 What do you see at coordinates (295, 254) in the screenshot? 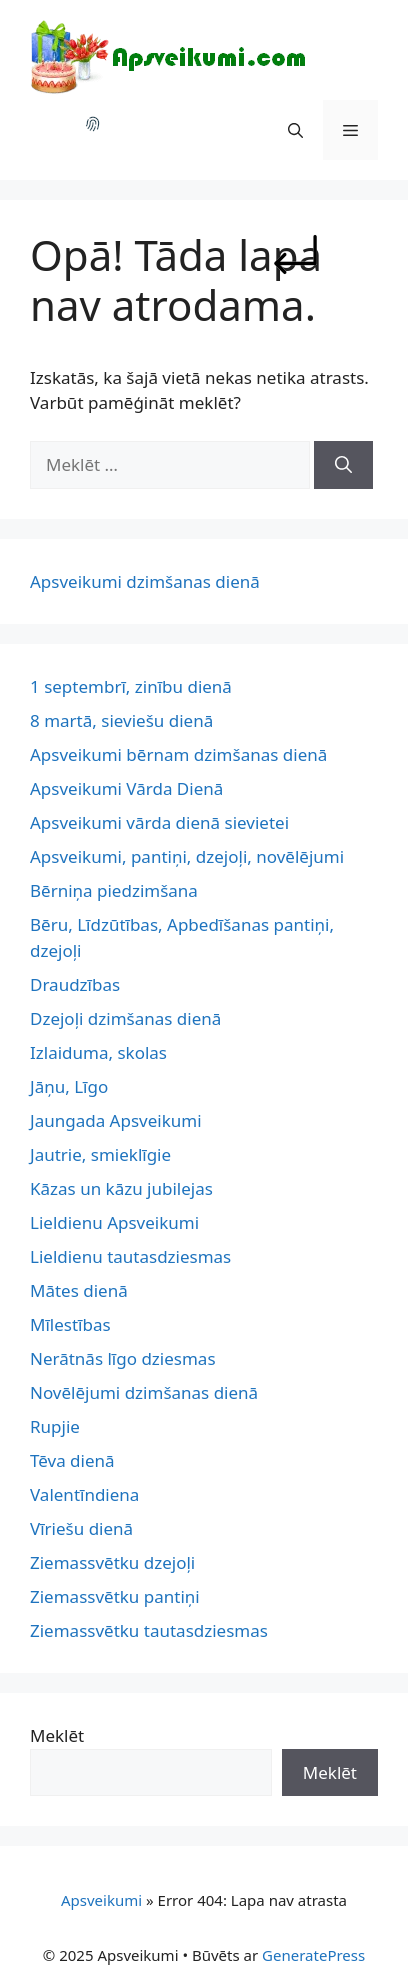
I see `return or go back to previous item` at bounding box center [295, 254].